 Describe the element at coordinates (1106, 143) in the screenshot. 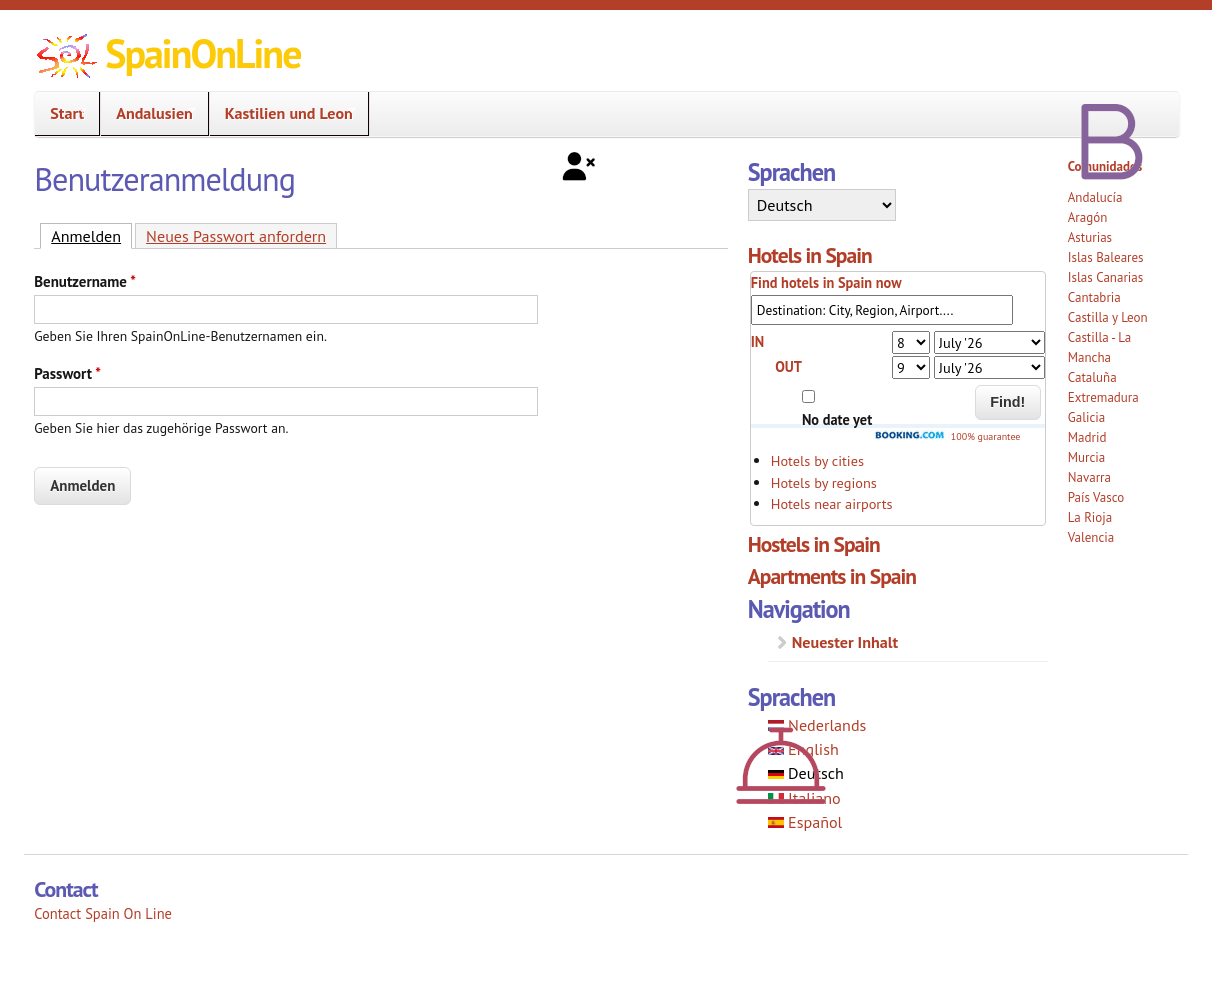

I see `apply bold formatting to selected text` at that location.